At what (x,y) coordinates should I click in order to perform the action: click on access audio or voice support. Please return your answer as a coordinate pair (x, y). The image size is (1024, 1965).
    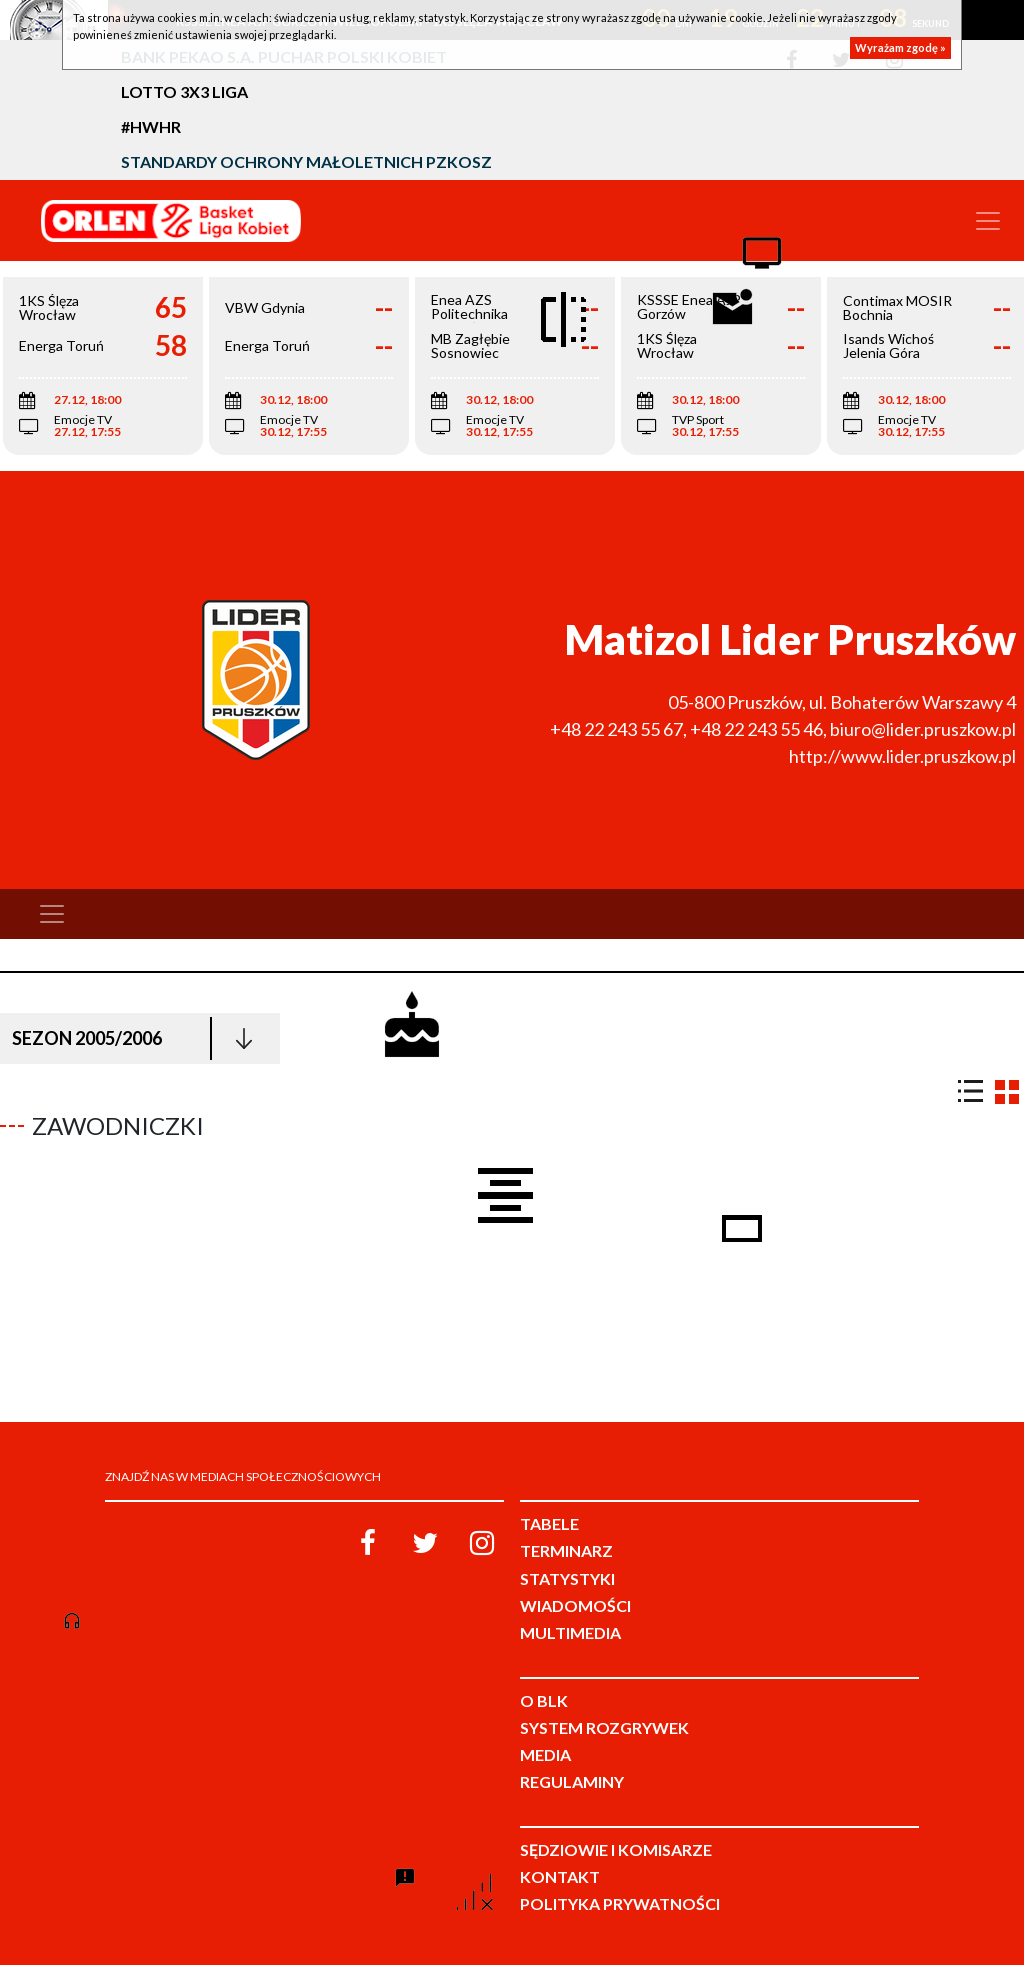
    Looking at the image, I should click on (72, 1622).